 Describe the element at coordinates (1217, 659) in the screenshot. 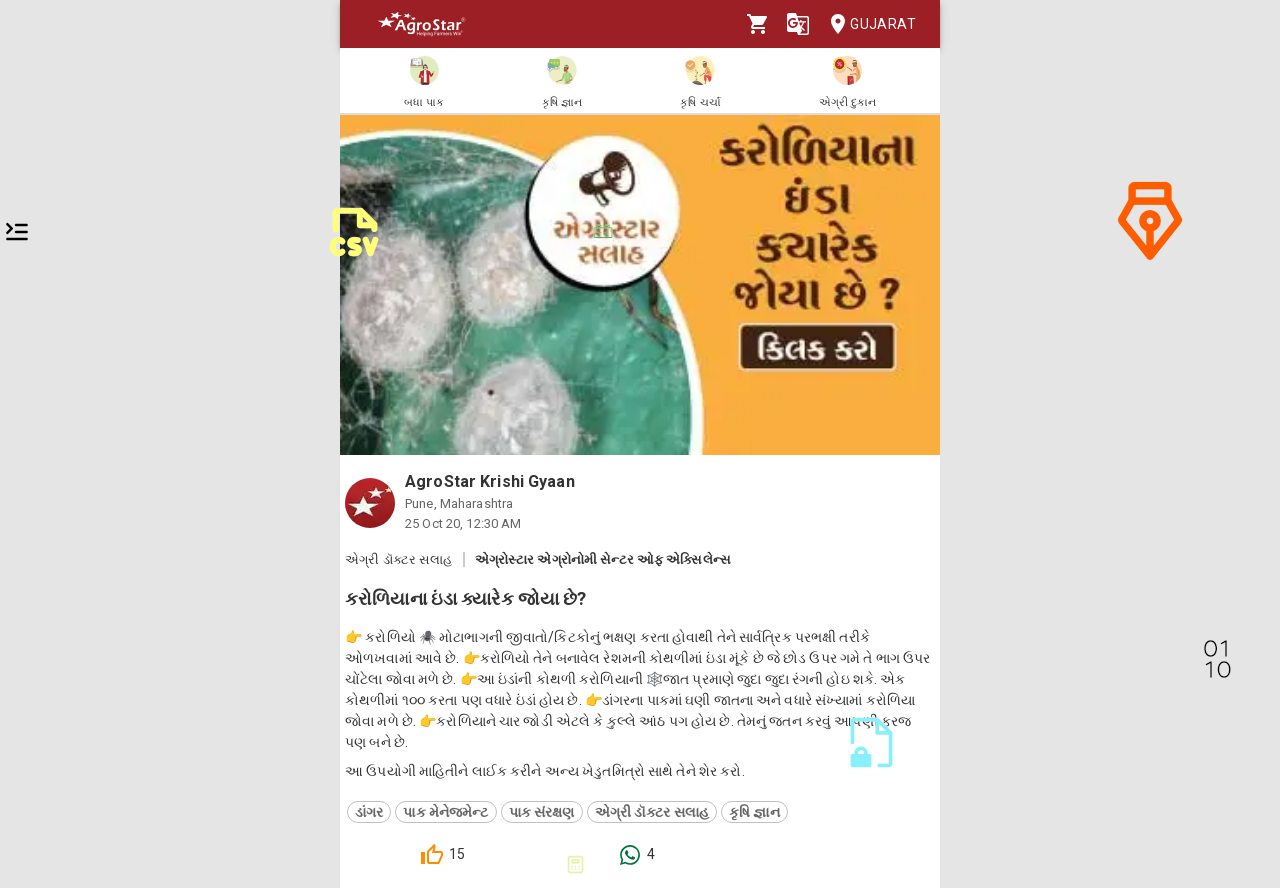

I see `view or access binary/code data` at that location.